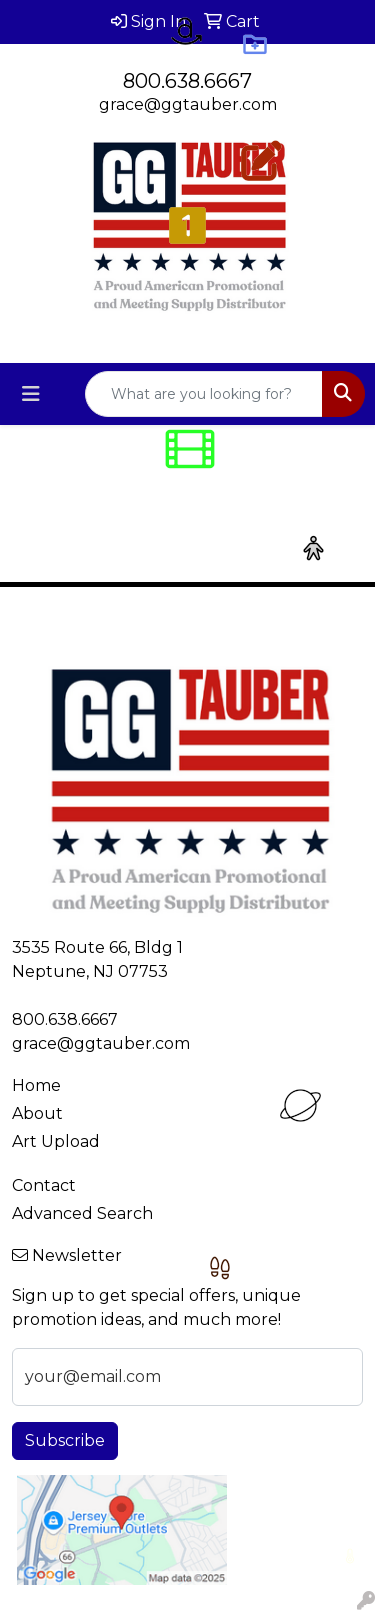 The image size is (375, 1624). Describe the element at coordinates (220, 1268) in the screenshot. I see `view walking directions or pedestrian route` at that location.